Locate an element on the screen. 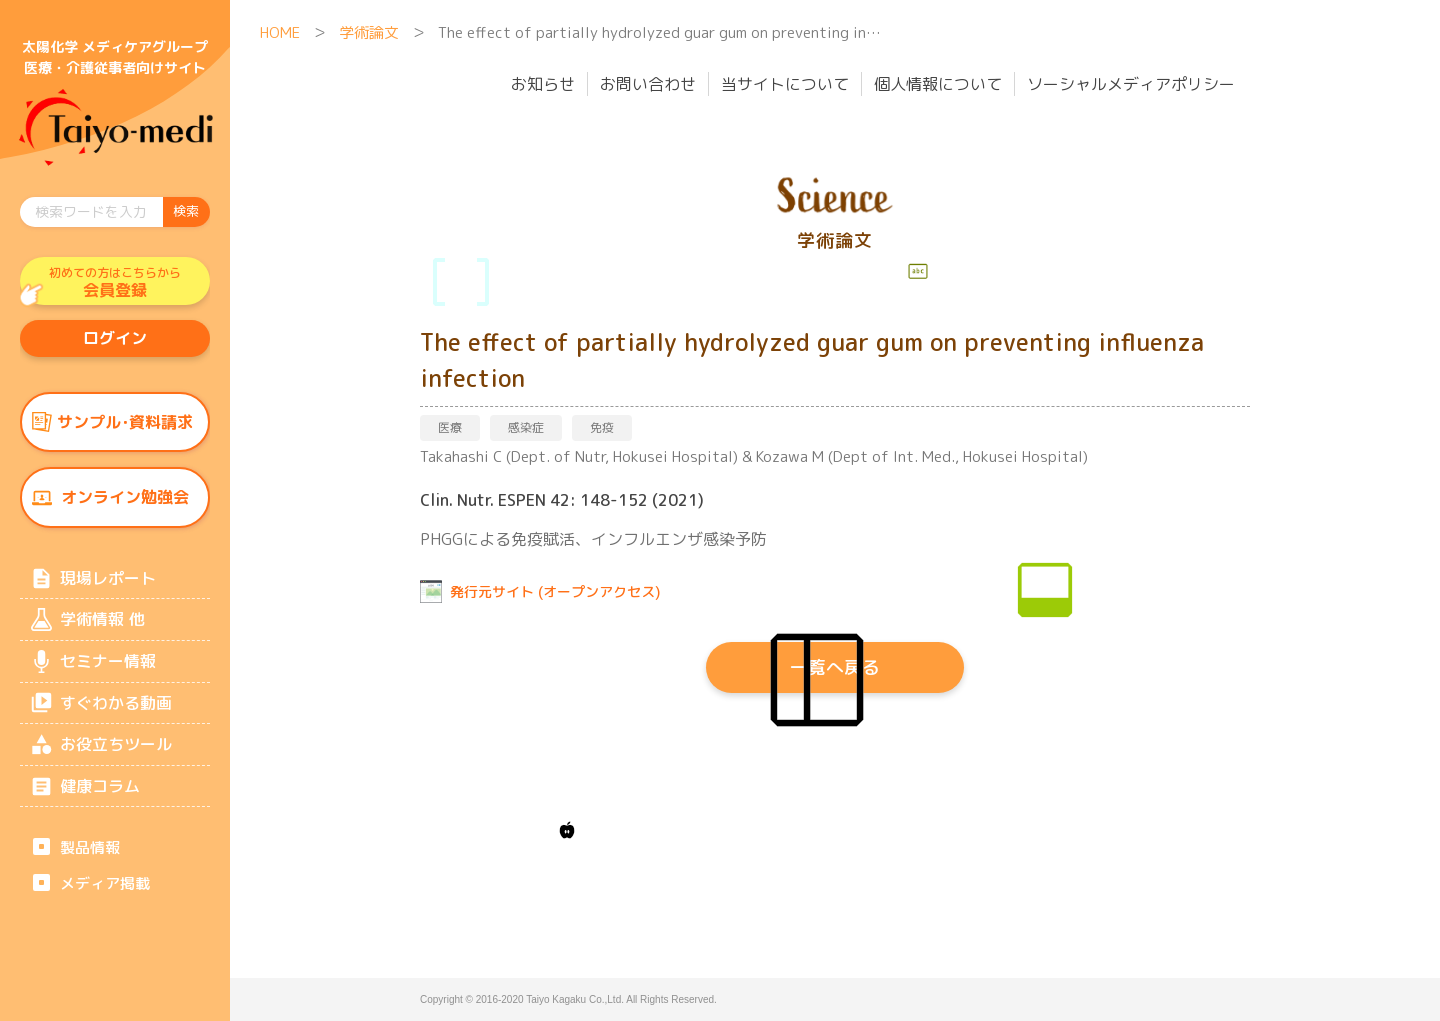  toggle bottom panel visibility is located at coordinates (1045, 590).